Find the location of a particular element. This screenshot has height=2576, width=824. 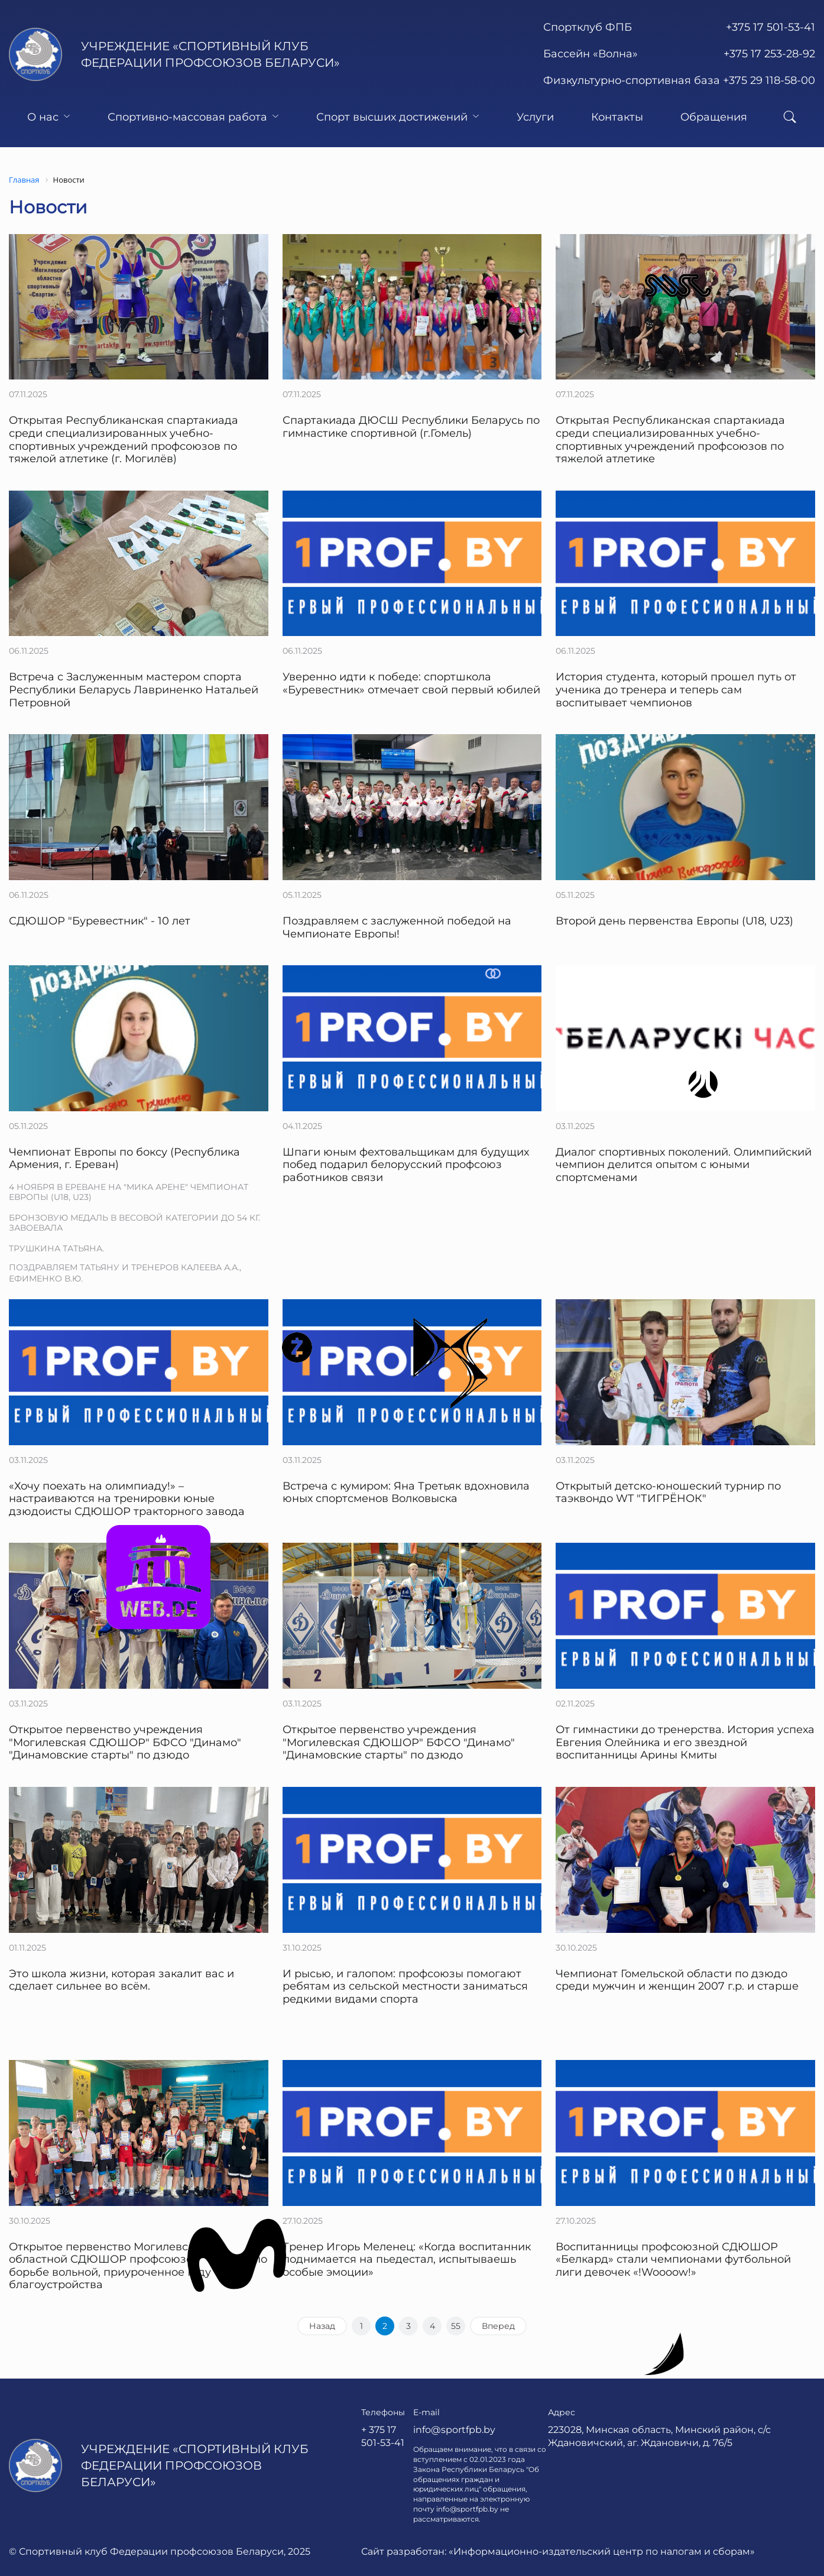

spinnaker continuous delivery platform logo is located at coordinates (664, 2354).